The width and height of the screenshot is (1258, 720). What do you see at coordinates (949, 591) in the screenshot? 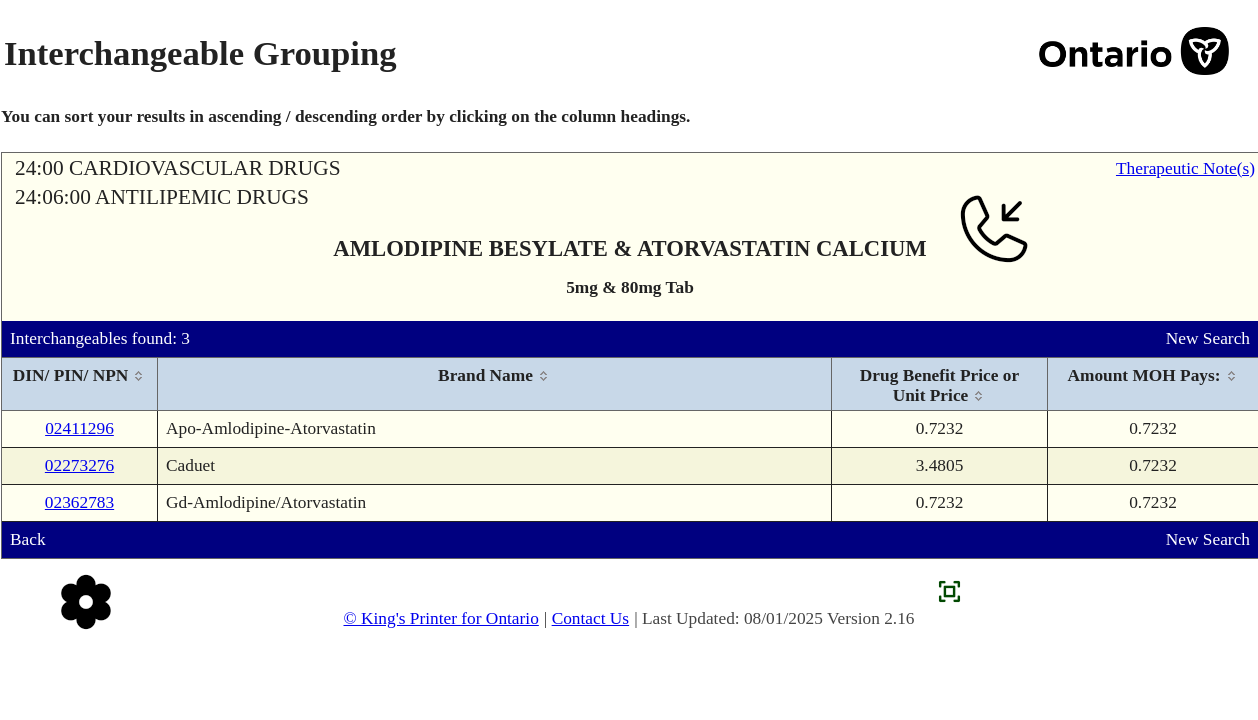
I see `scan a QR code or barcode` at bounding box center [949, 591].